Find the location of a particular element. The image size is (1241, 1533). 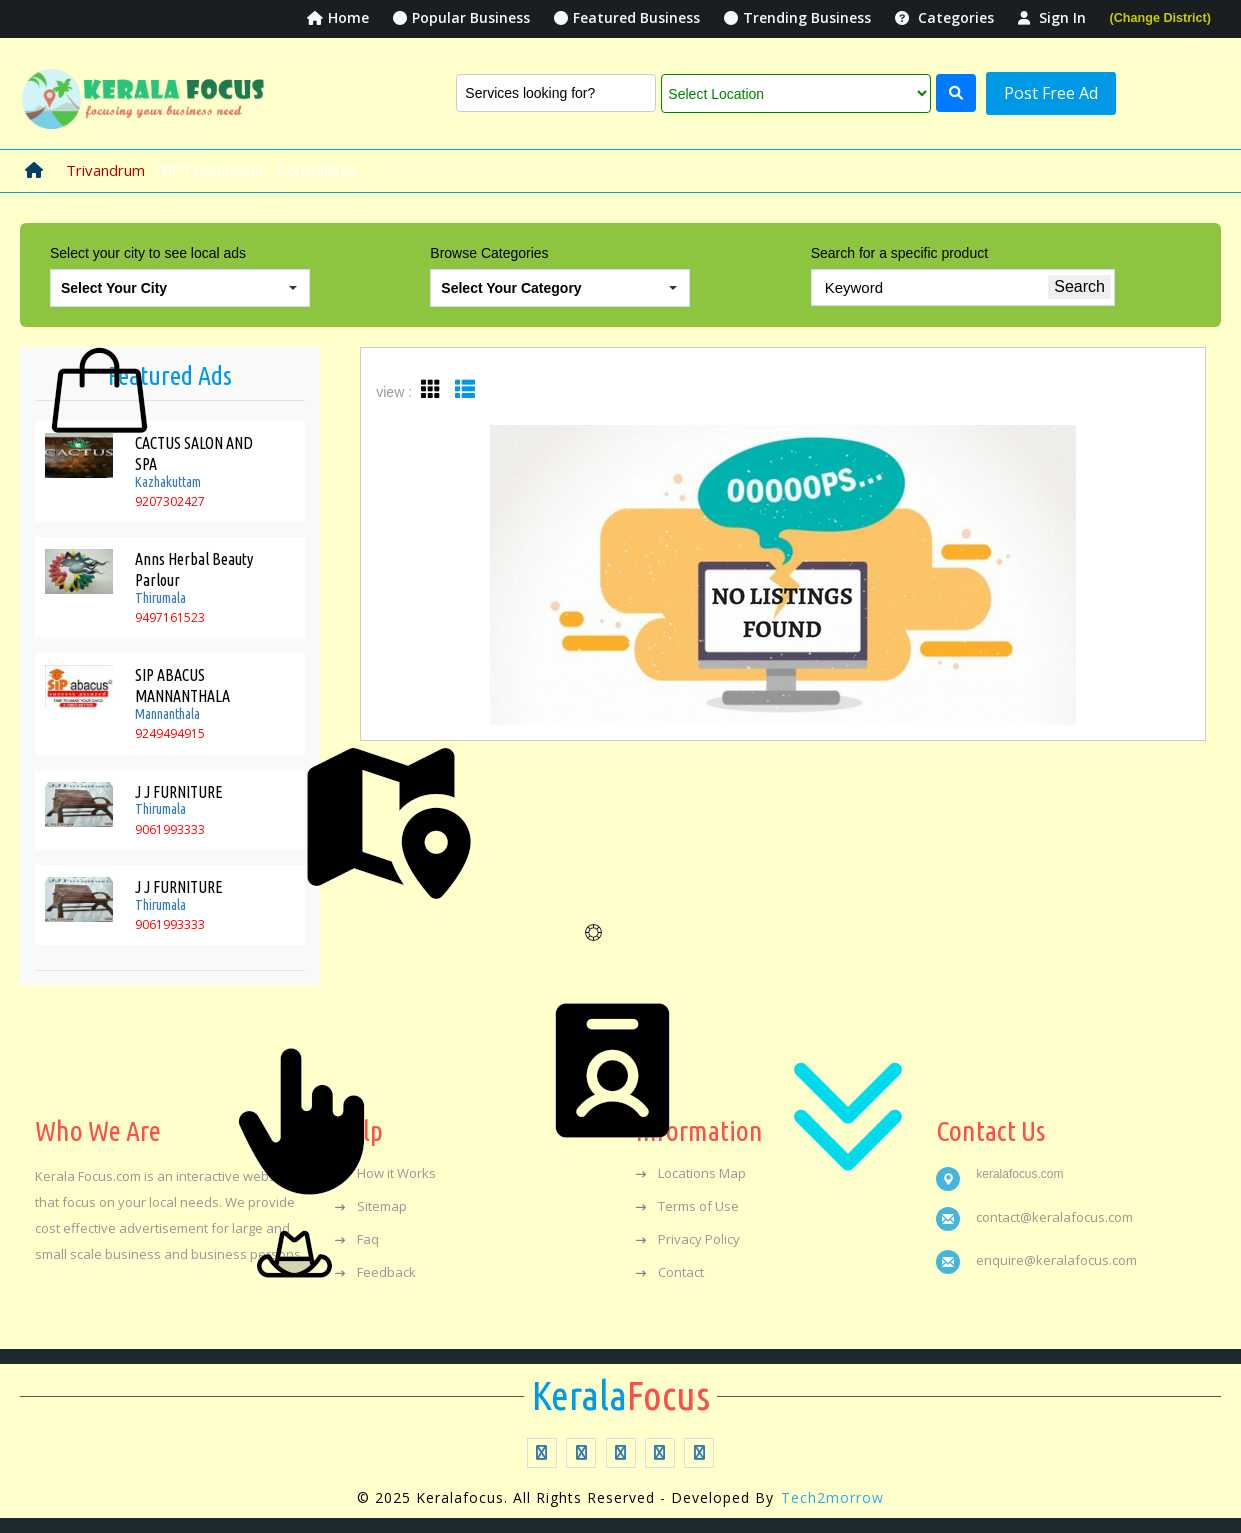

access shopping bag or cart is located at coordinates (99, 395).